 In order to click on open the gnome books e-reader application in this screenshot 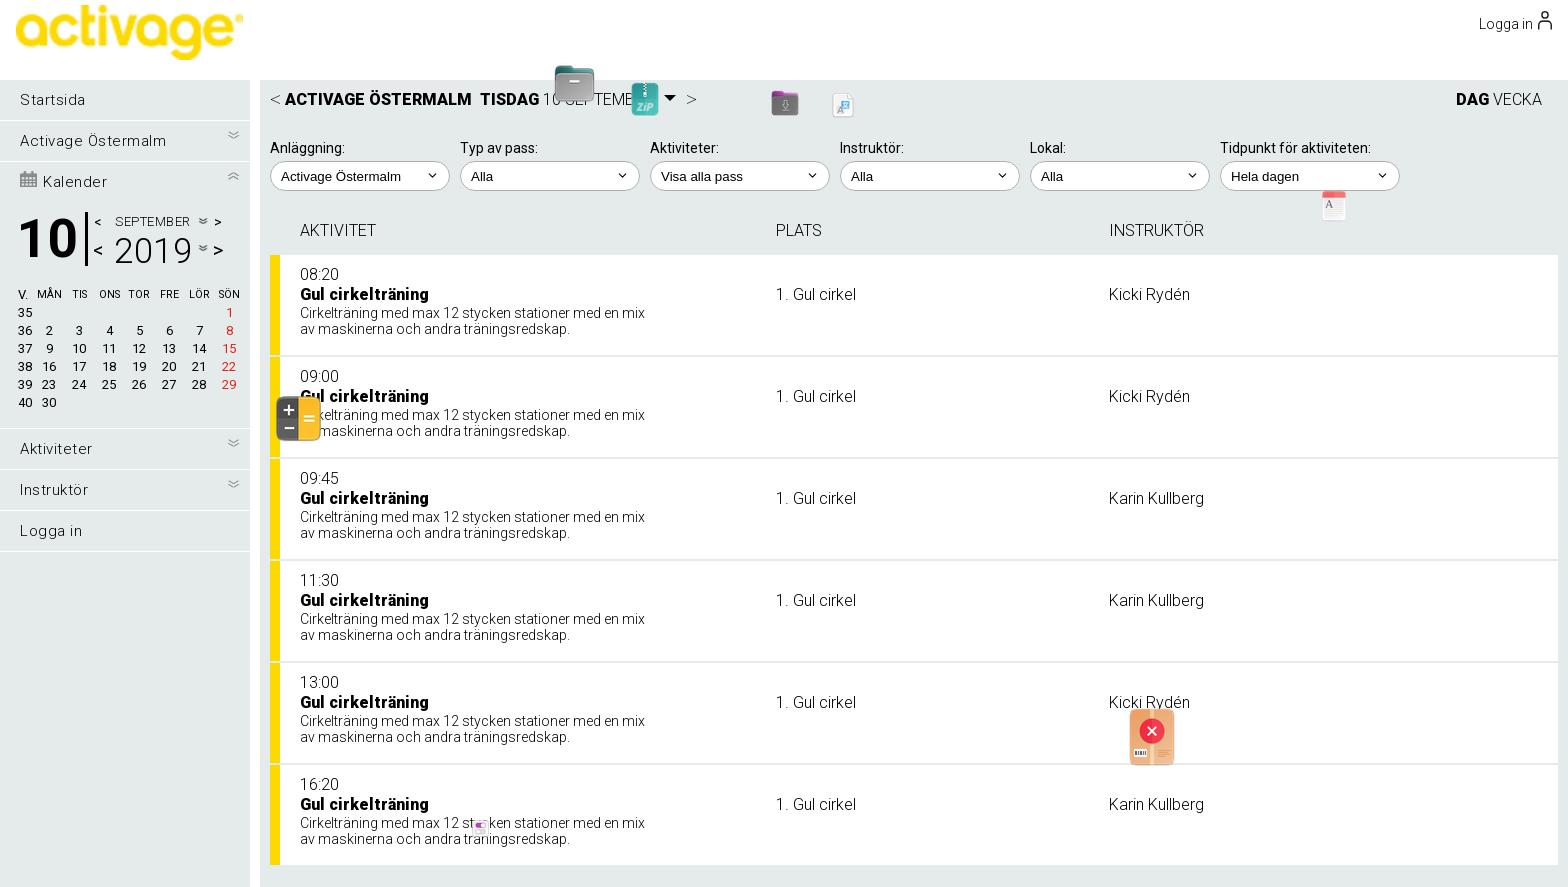, I will do `click(1334, 206)`.